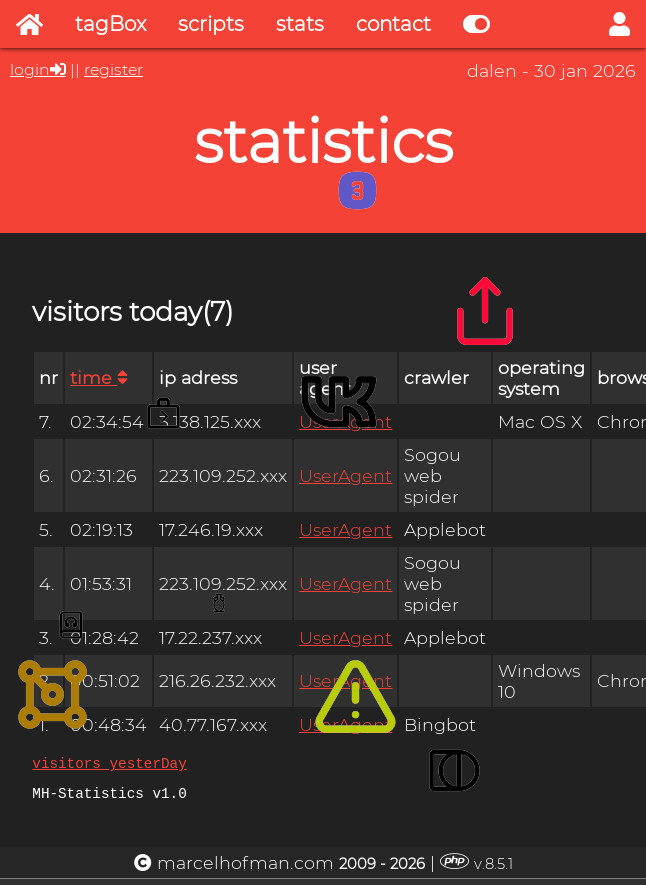  I want to click on schedule task for next week, so click(163, 412).